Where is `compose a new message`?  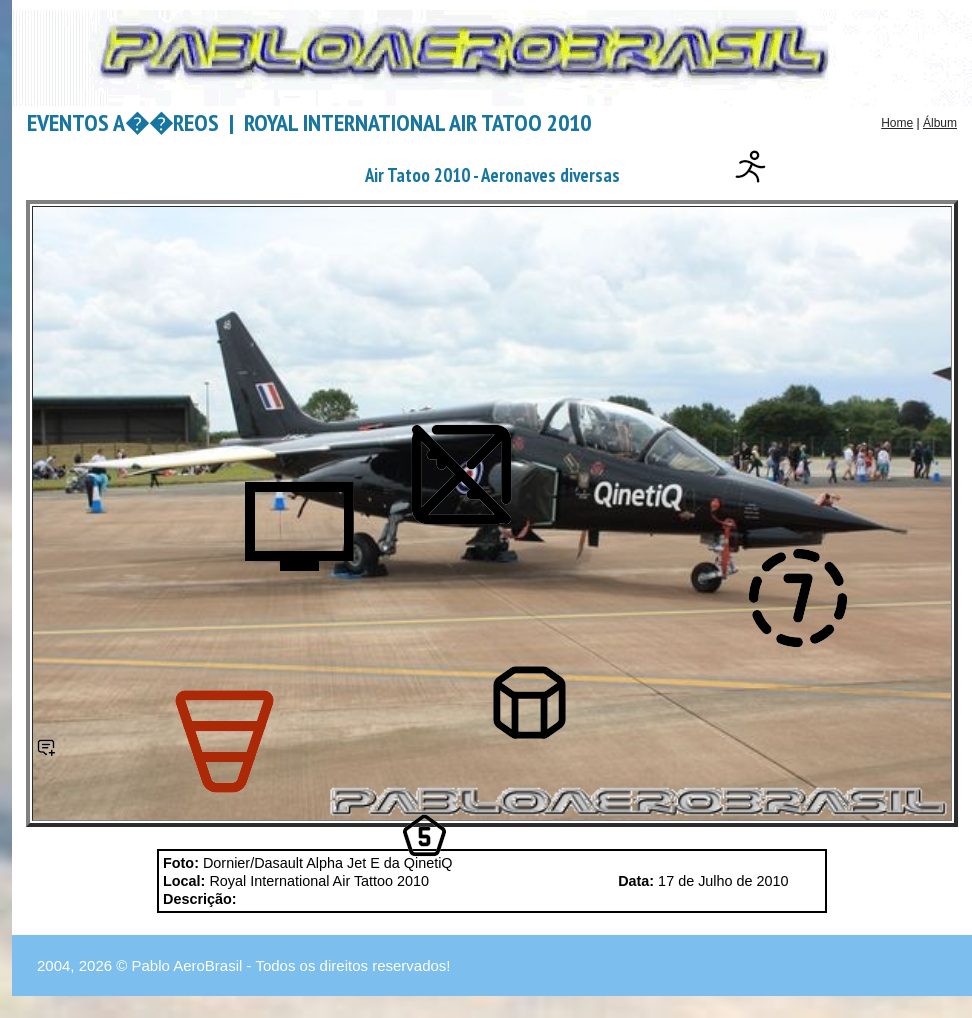
compose a new message is located at coordinates (46, 747).